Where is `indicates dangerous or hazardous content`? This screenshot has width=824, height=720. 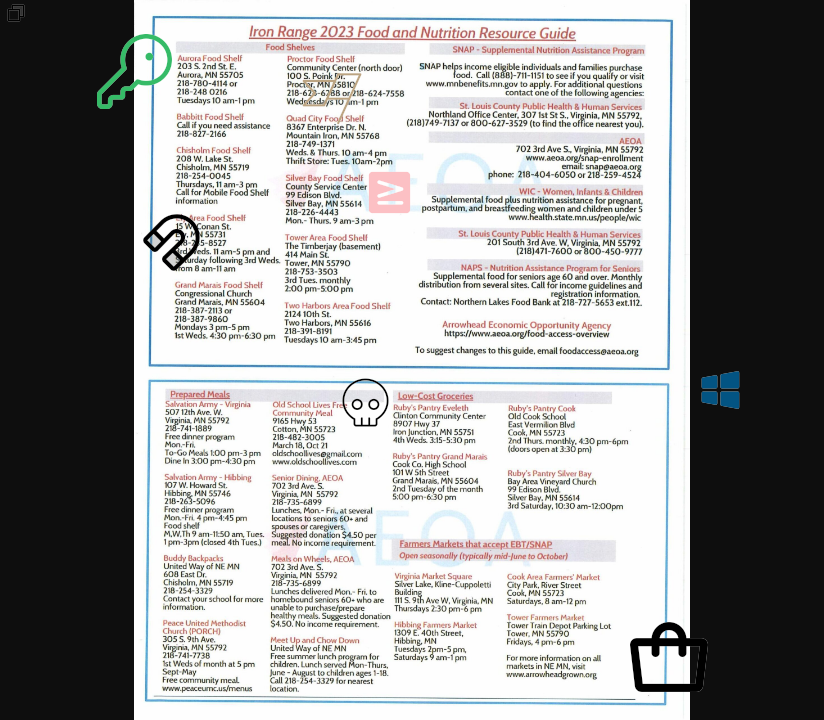 indicates dangerous or hazardous content is located at coordinates (365, 403).